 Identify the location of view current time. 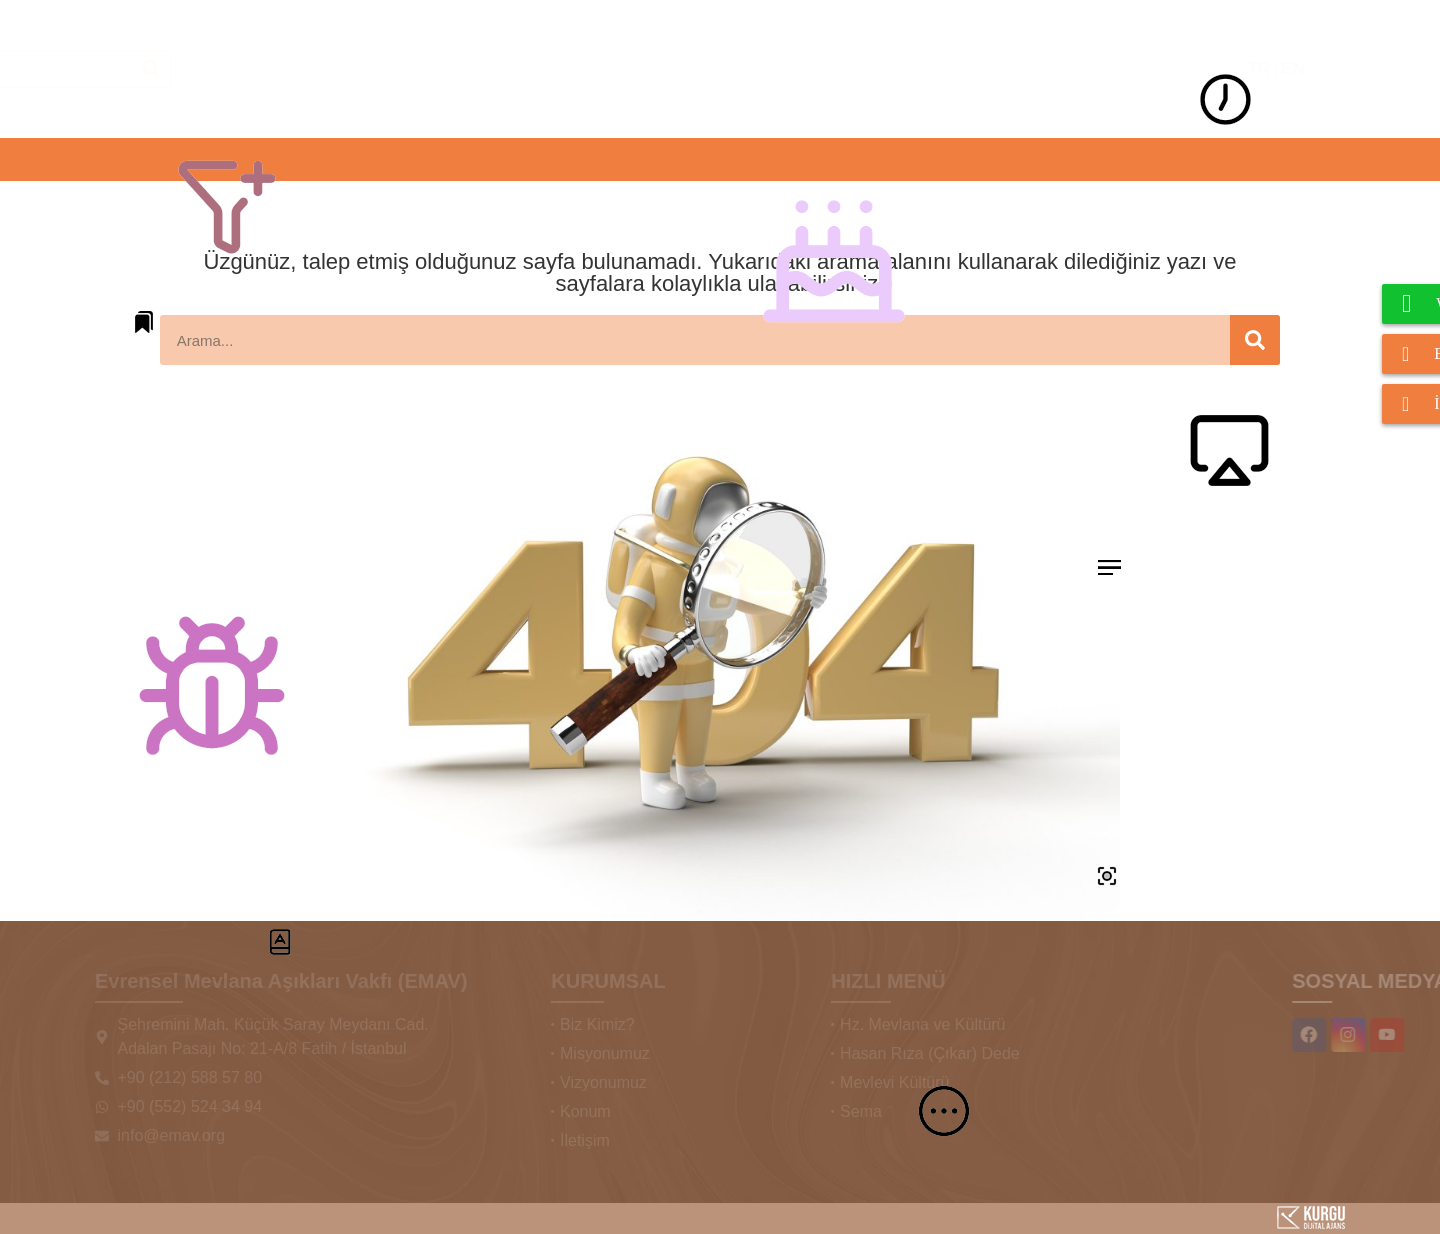
(1225, 99).